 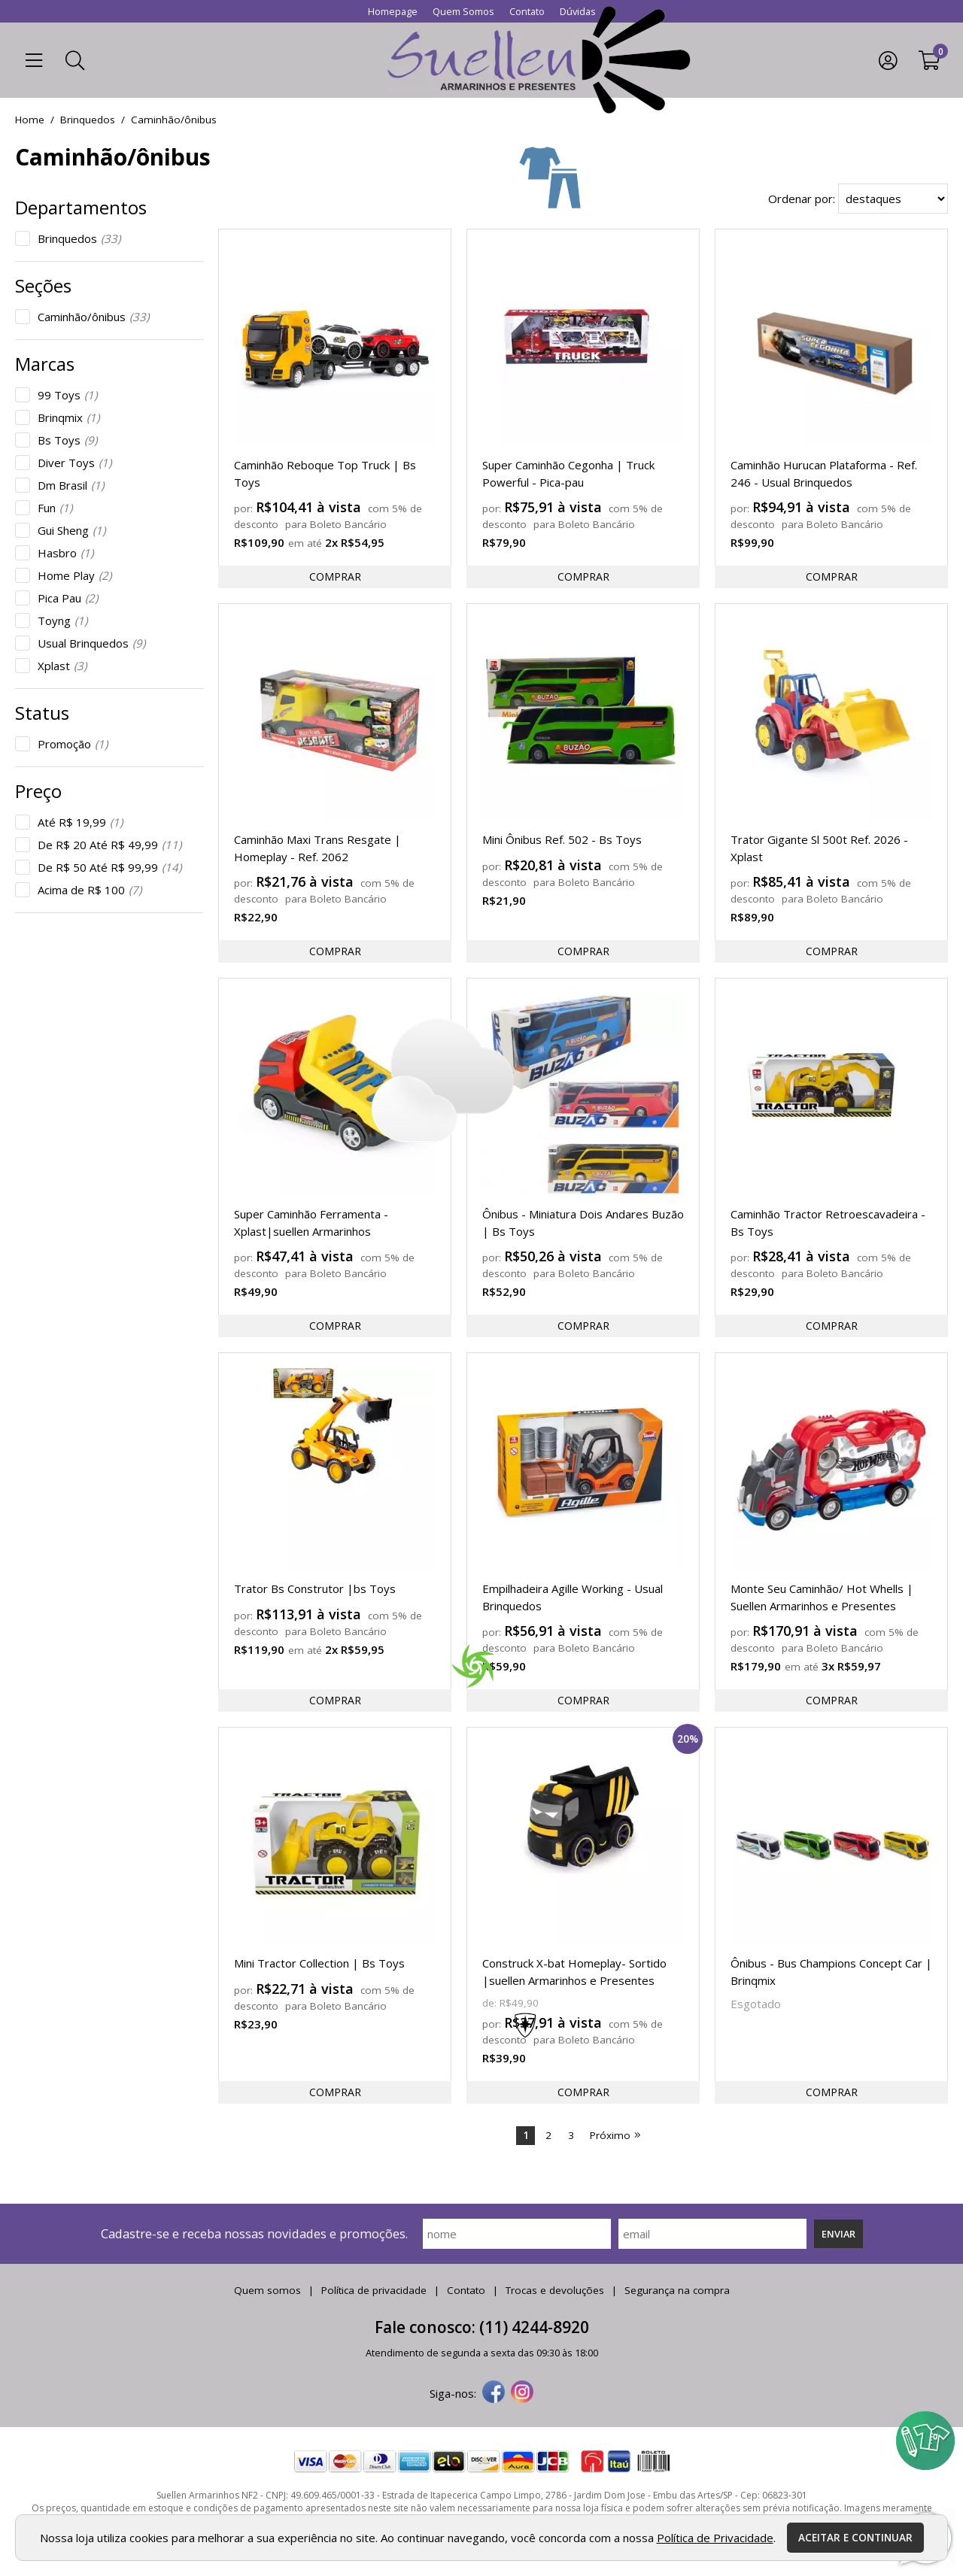 What do you see at coordinates (525, 2025) in the screenshot?
I see `activate shield or defense mode` at bounding box center [525, 2025].